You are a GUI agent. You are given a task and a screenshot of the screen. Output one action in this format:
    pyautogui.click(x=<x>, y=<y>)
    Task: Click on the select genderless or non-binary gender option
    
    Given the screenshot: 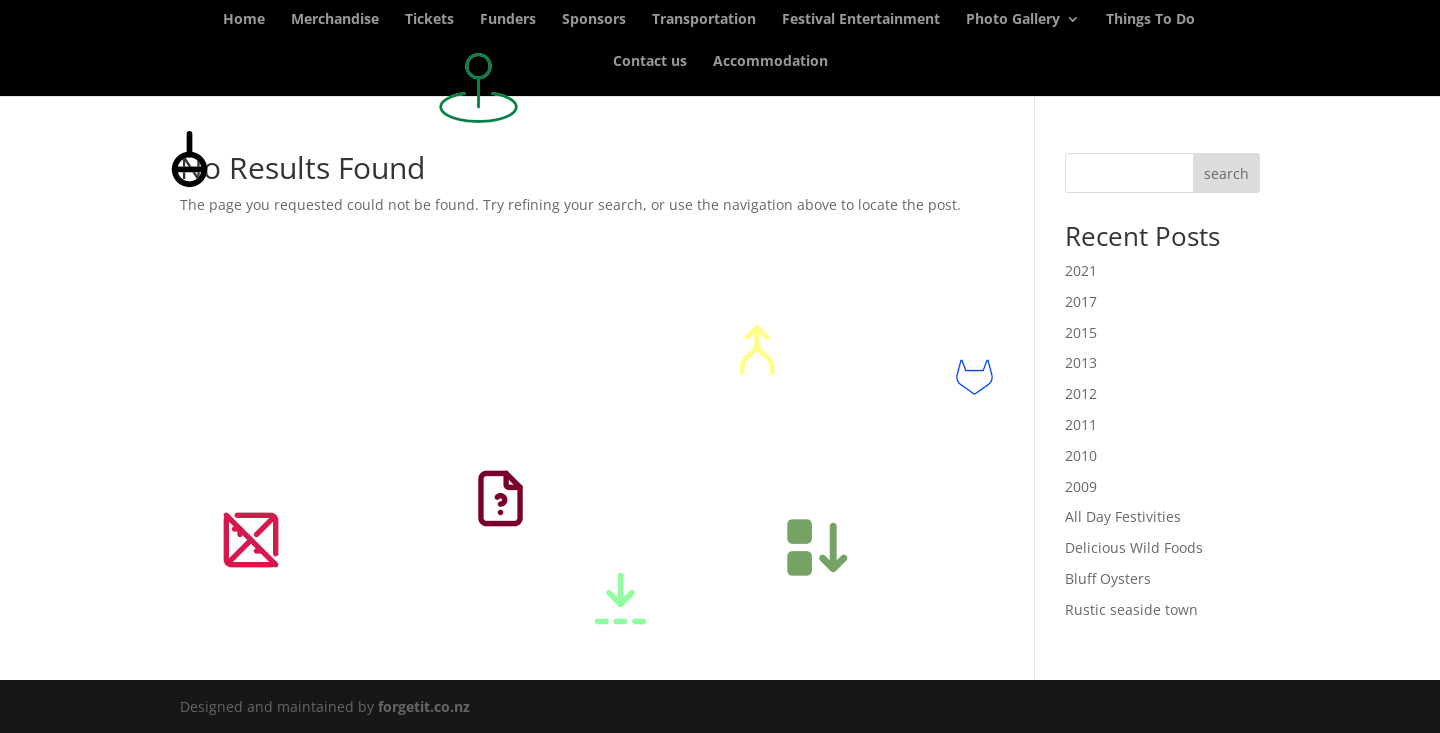 What is the action you would take?
    pyautogui.click(x=189, y=160)
    